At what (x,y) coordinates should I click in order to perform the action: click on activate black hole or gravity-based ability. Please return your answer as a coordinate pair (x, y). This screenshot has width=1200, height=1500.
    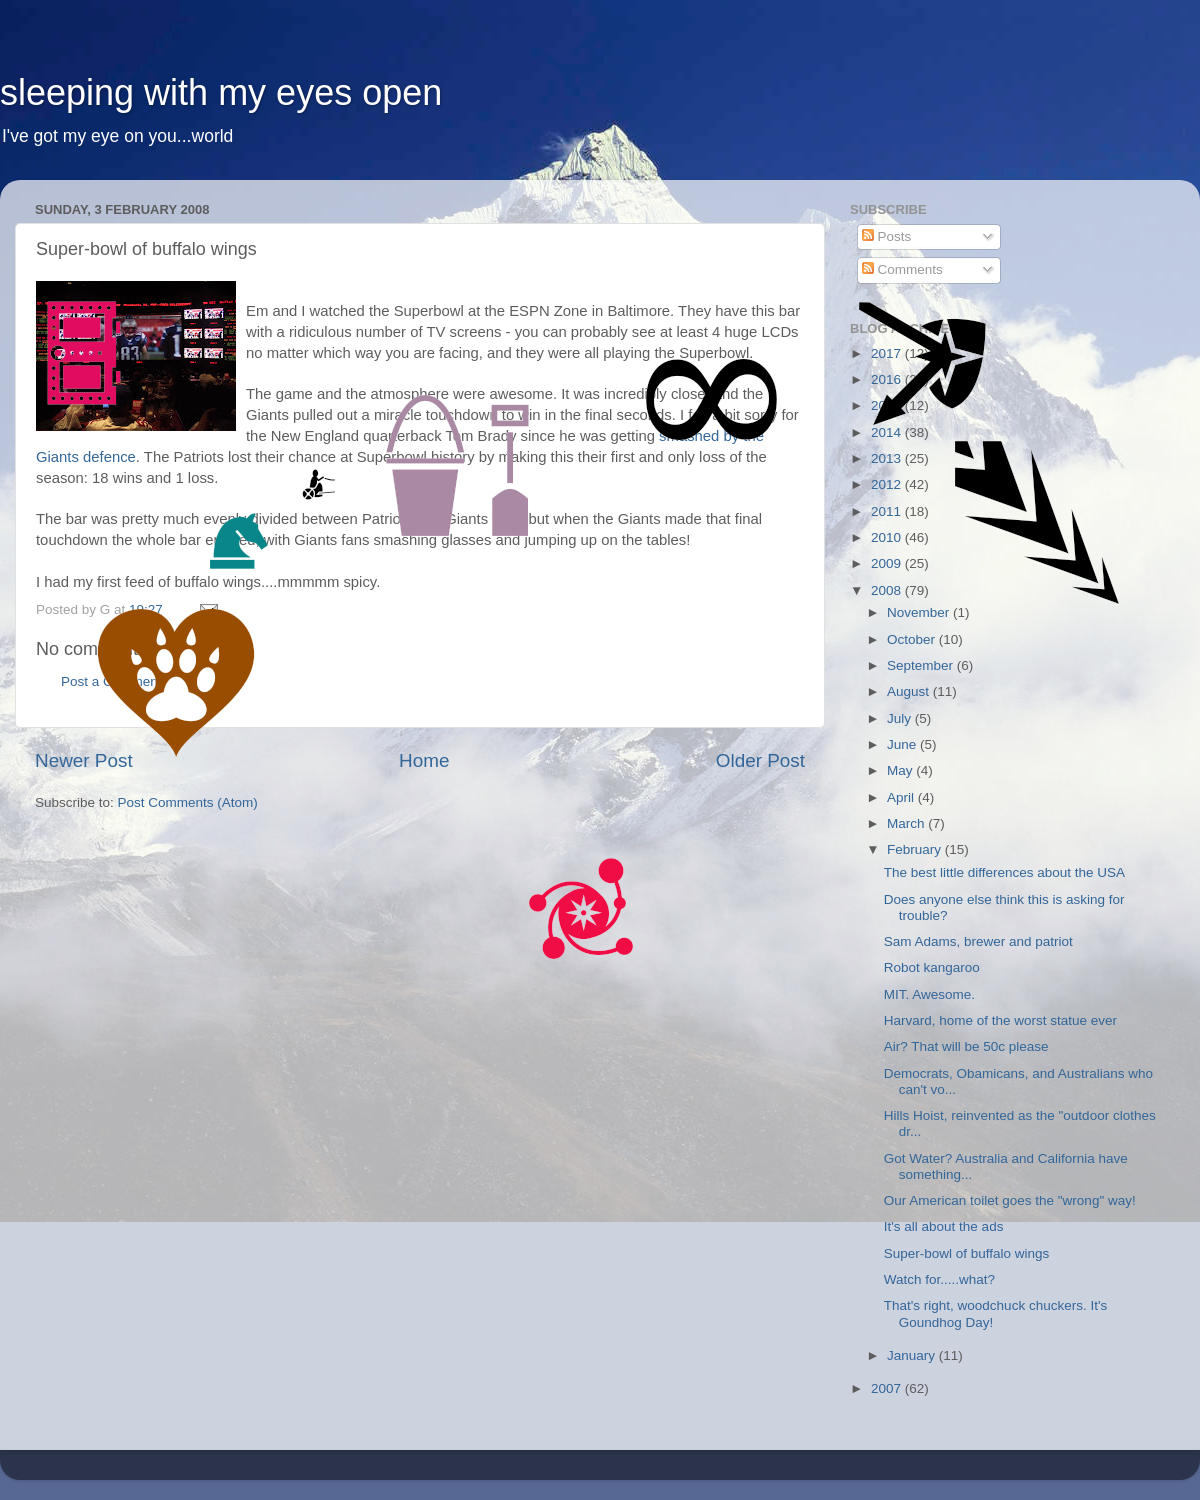
    Looking at the image, I should click on (581, 910).